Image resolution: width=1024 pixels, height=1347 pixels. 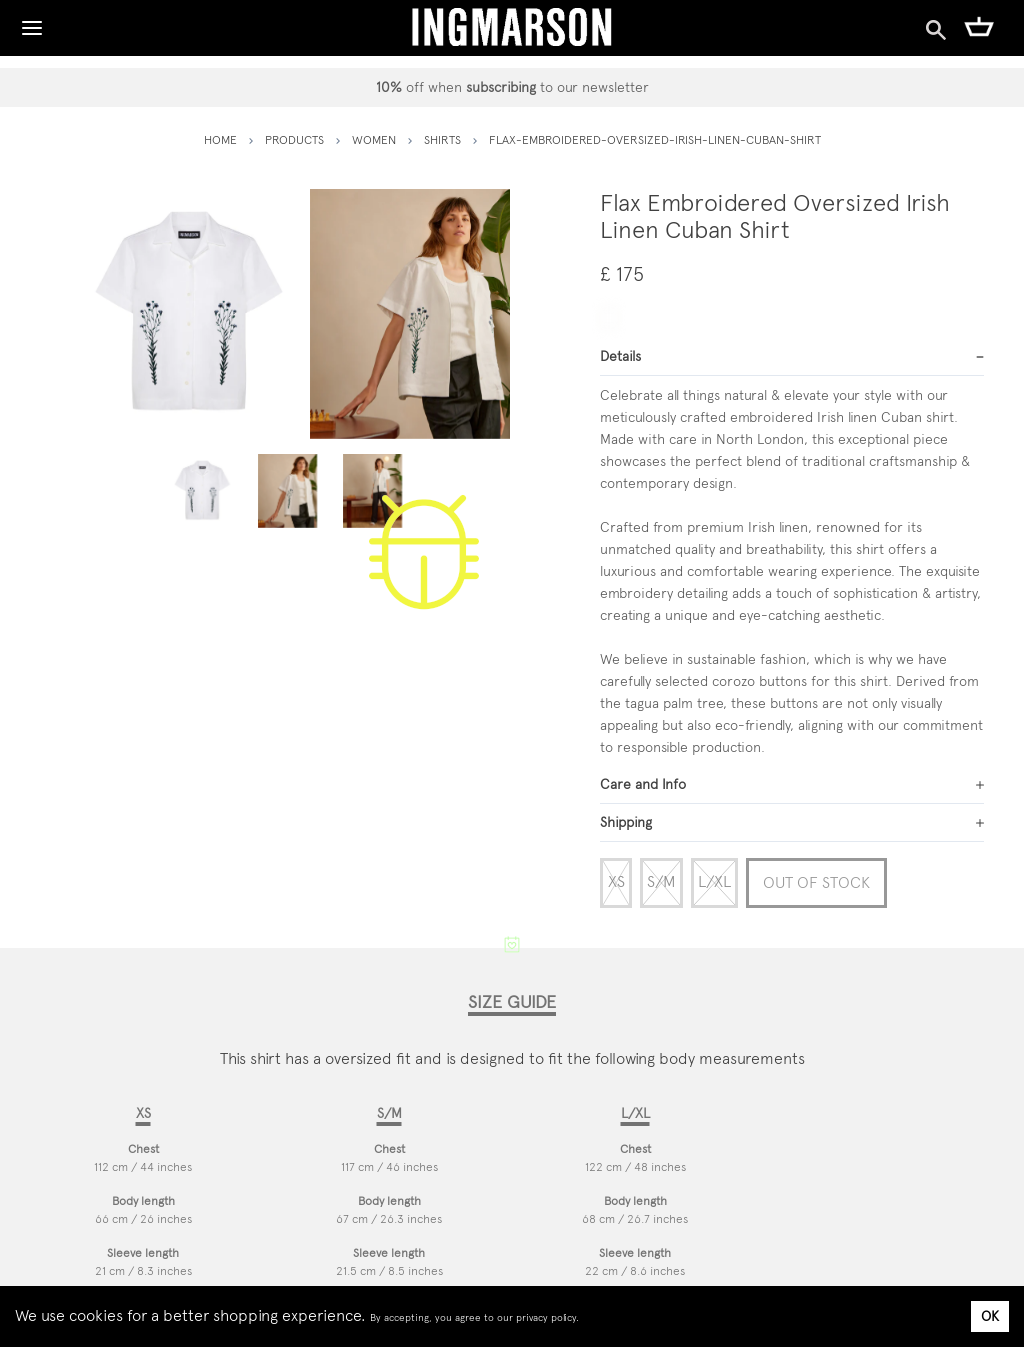 I want to click on report a bug or issue, so click(x=424, y=550).